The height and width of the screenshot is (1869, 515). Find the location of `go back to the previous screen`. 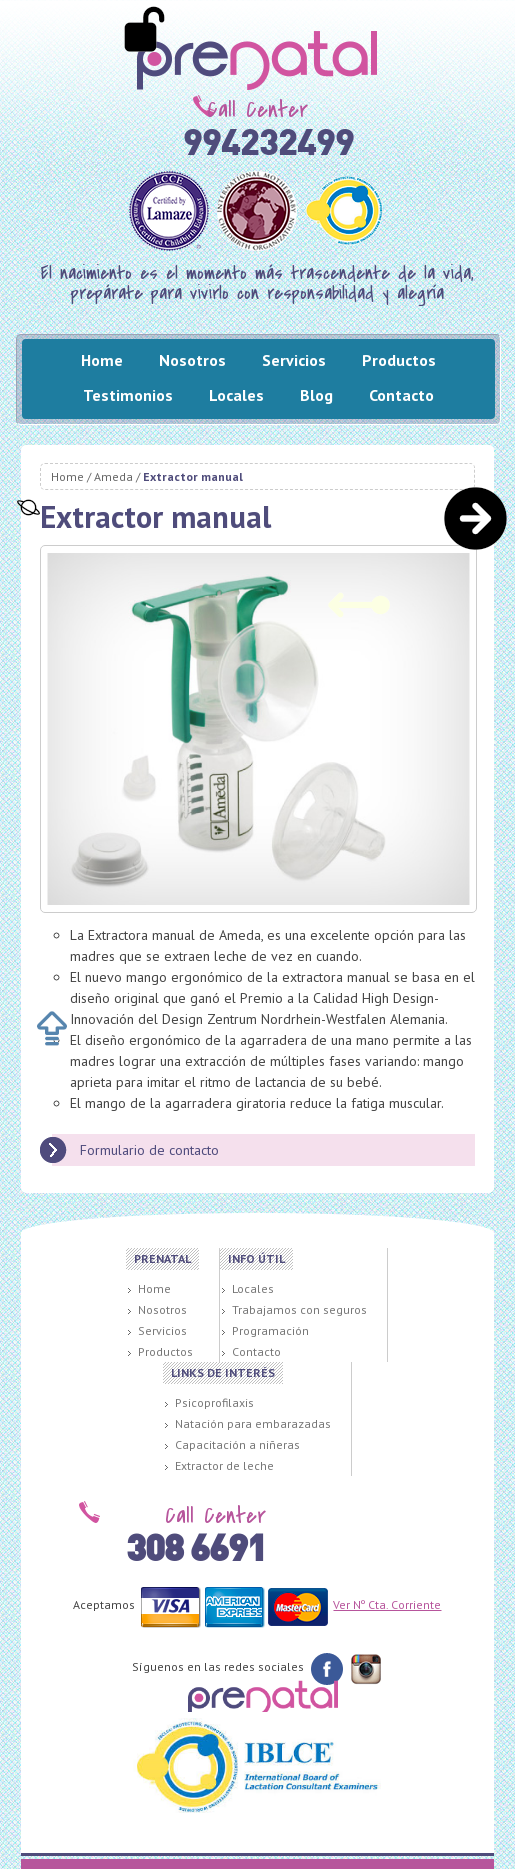

go back to the previous screen is located at coordinates (359, 605).